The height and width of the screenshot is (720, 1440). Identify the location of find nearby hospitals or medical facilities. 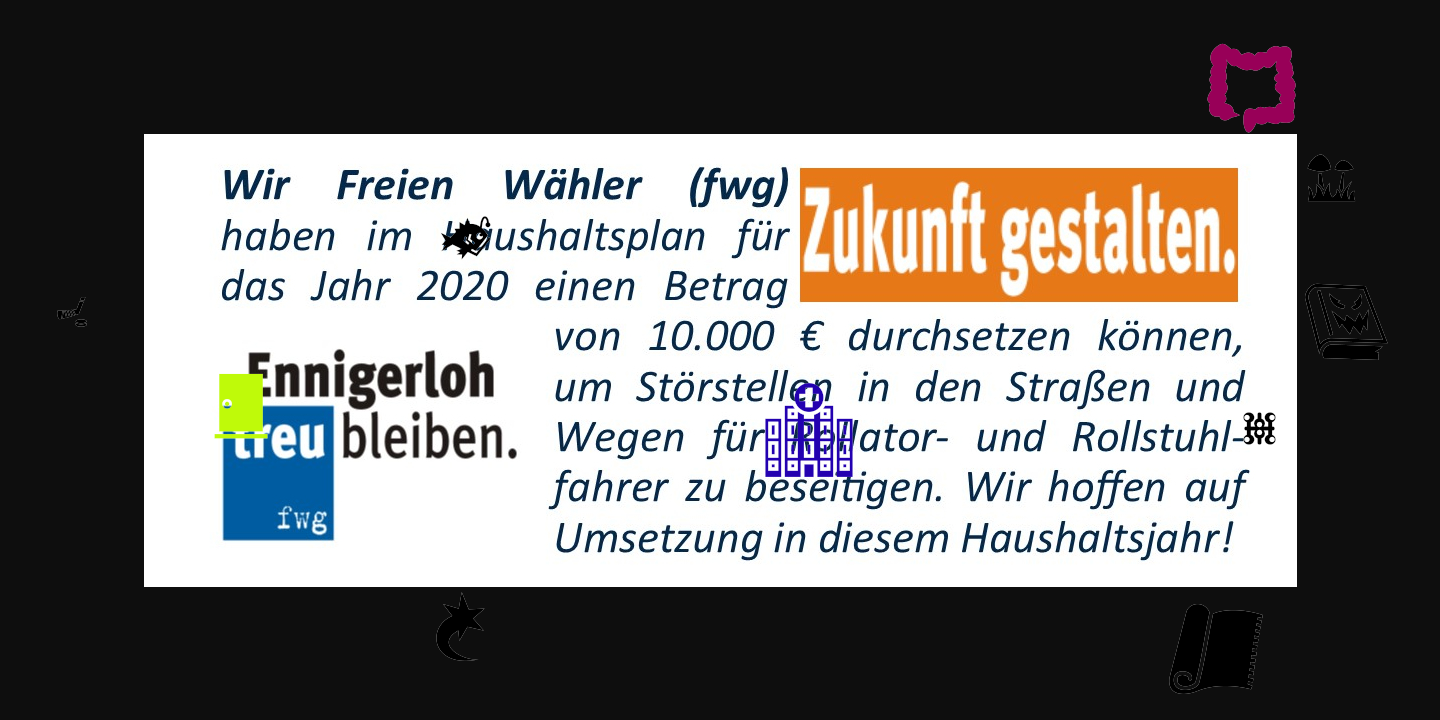
(809, 430).